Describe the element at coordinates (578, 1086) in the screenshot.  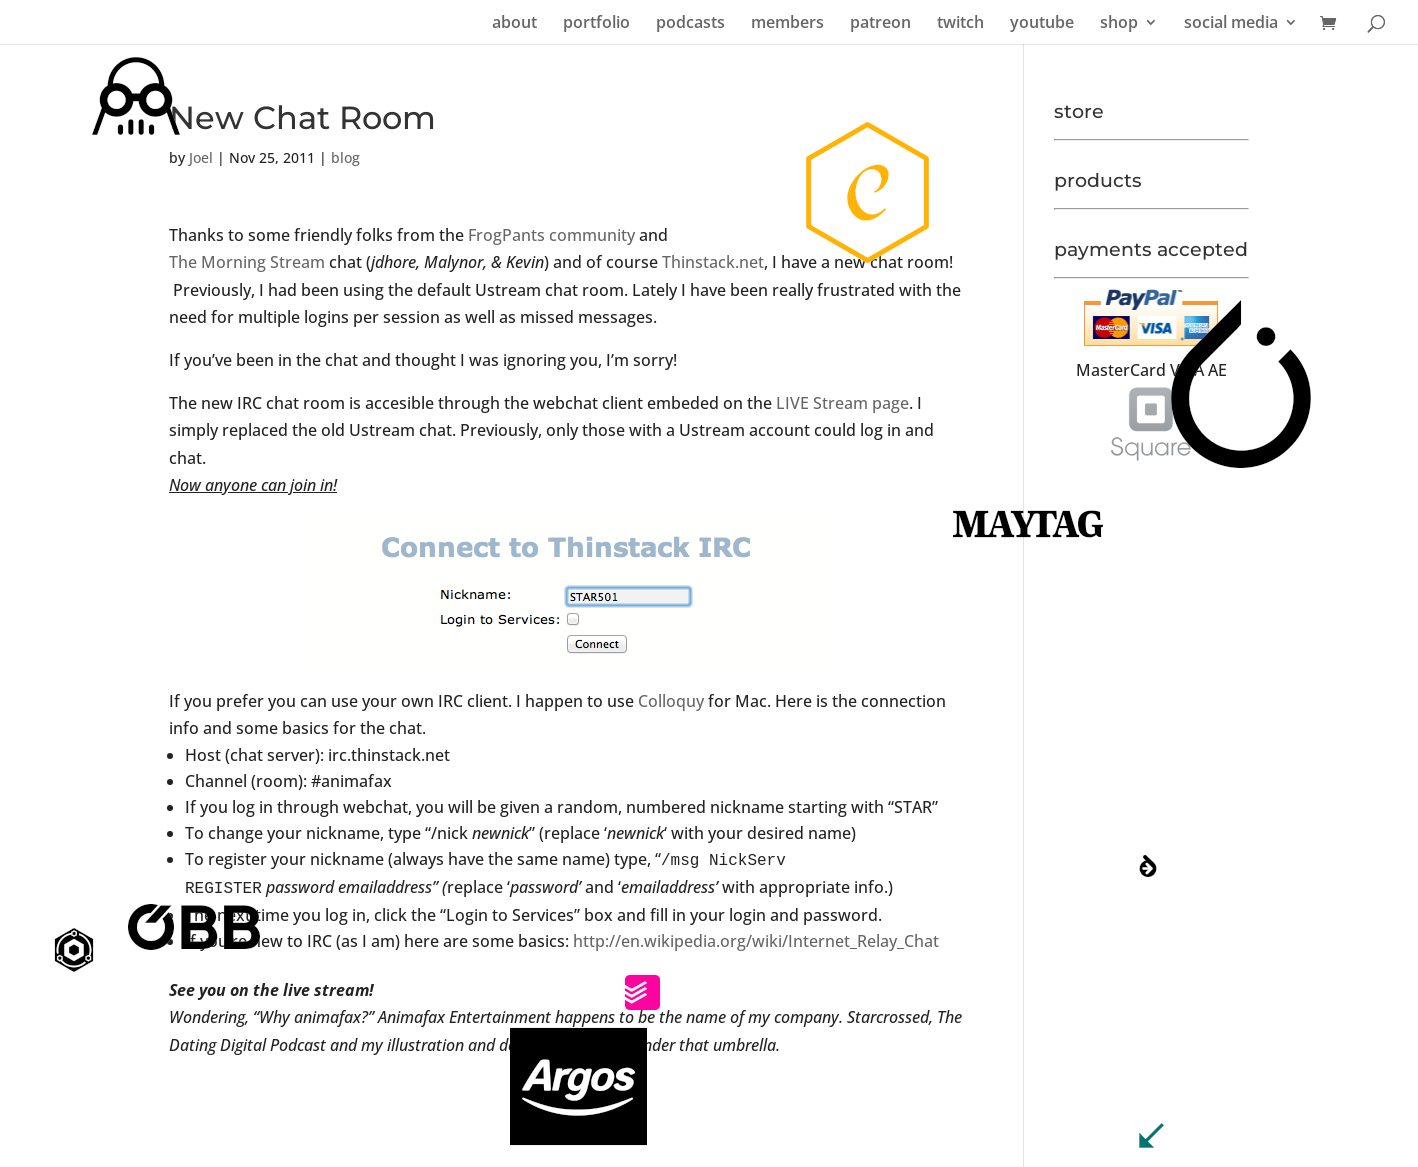
I see `Argos retailer logo` at that location.